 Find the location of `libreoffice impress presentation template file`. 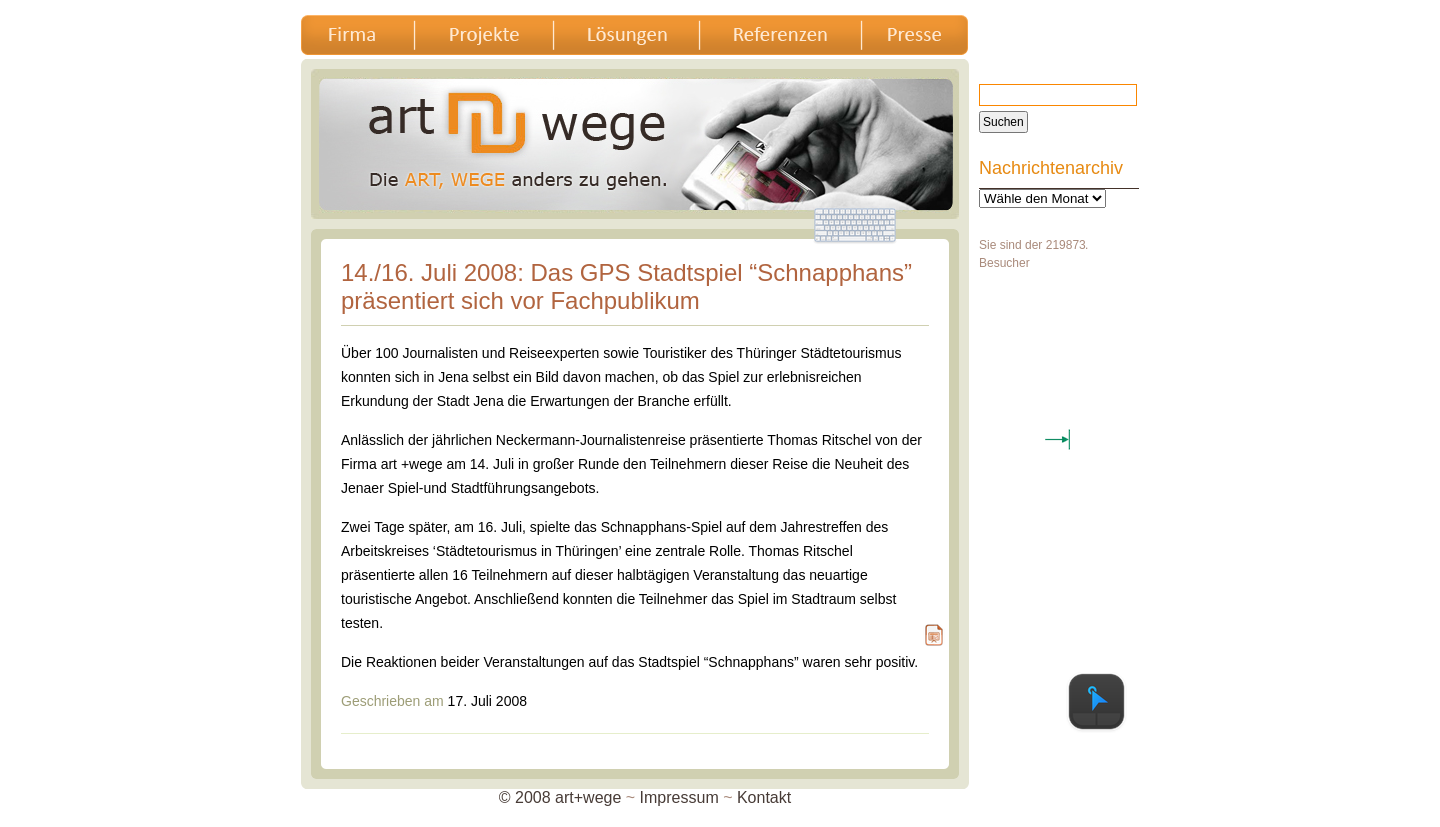

libreoffice impress presentation template file is located at coordinates (934, 635).